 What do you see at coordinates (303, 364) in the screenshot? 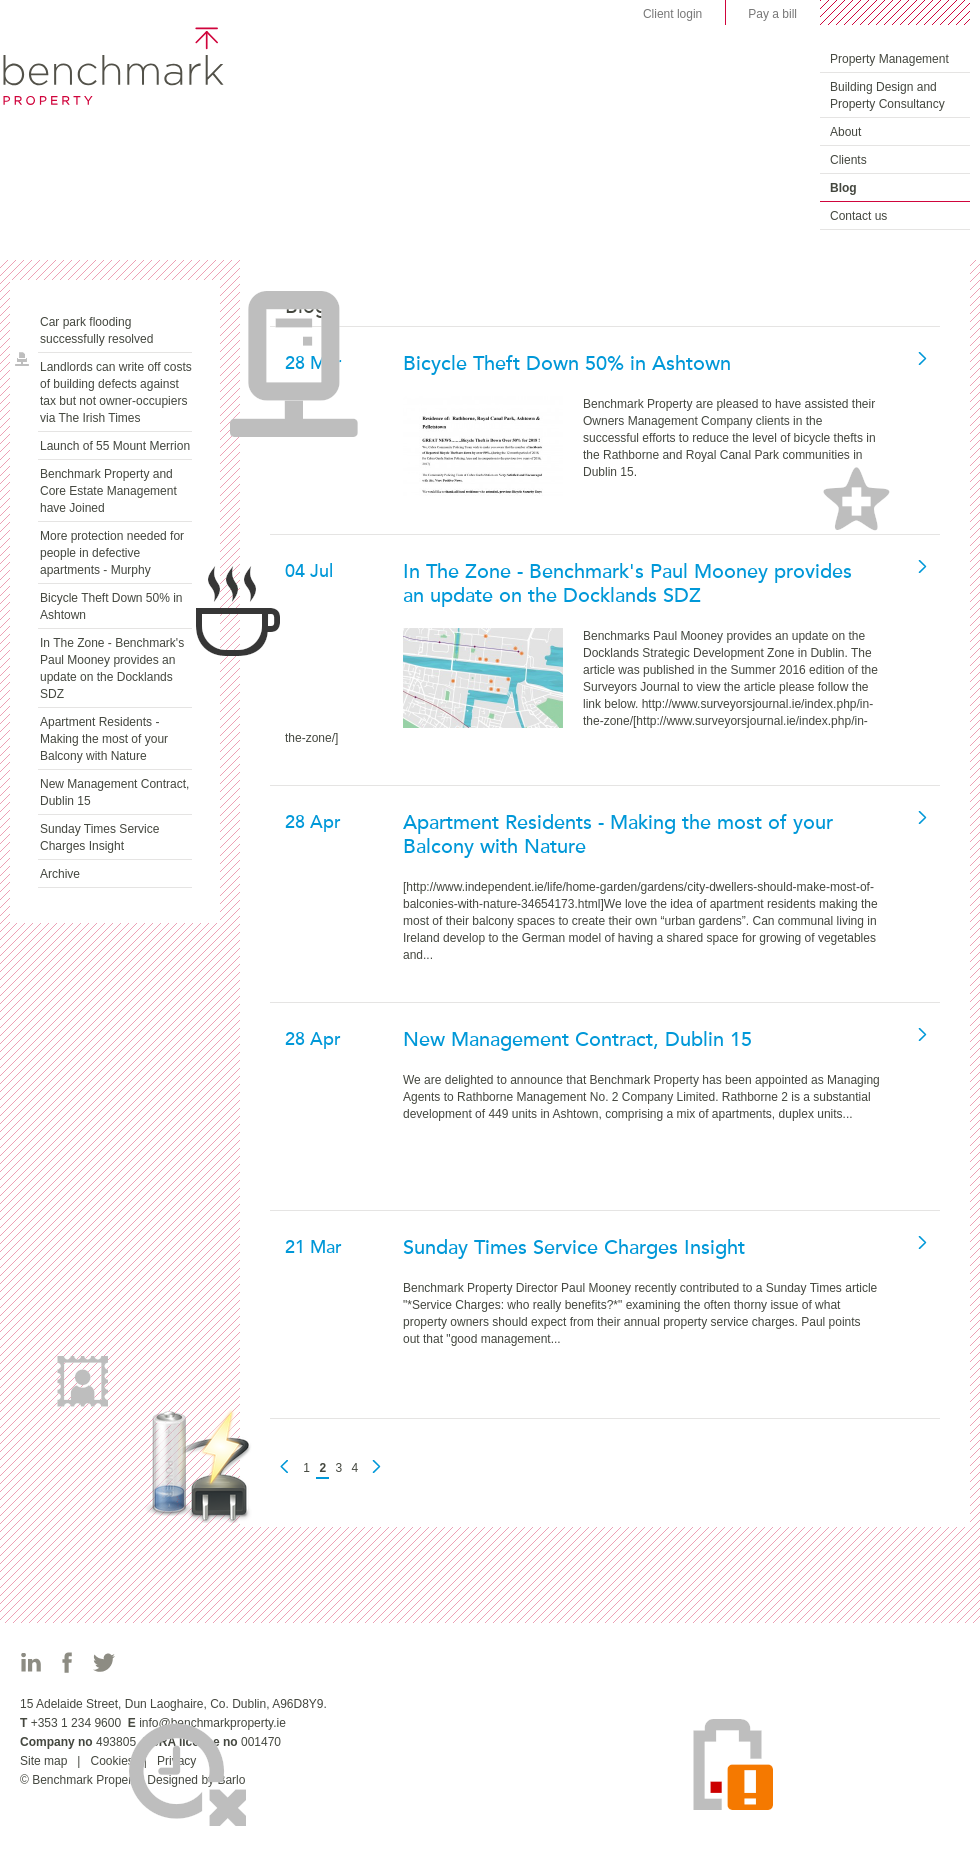
I see `access network server settings` at bounding box center [303, 364].